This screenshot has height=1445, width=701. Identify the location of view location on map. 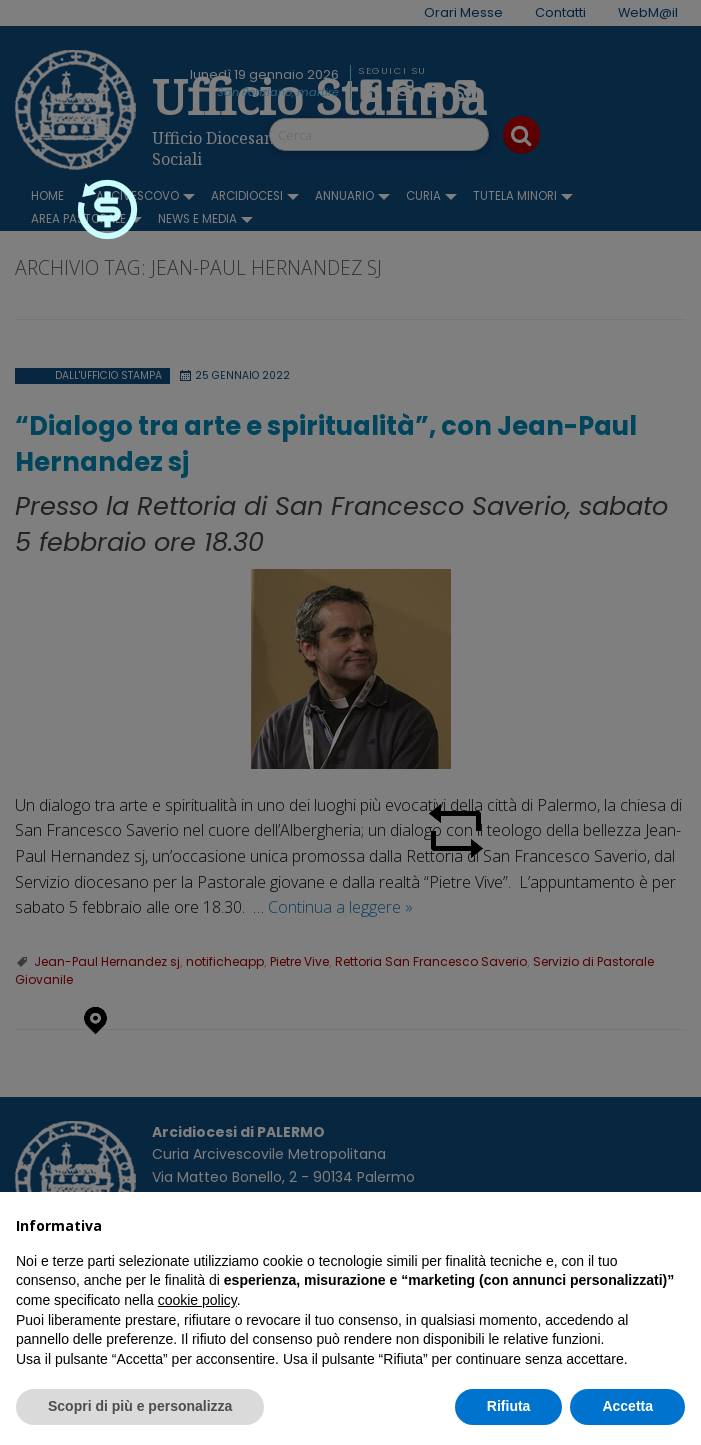
(95, 1019).